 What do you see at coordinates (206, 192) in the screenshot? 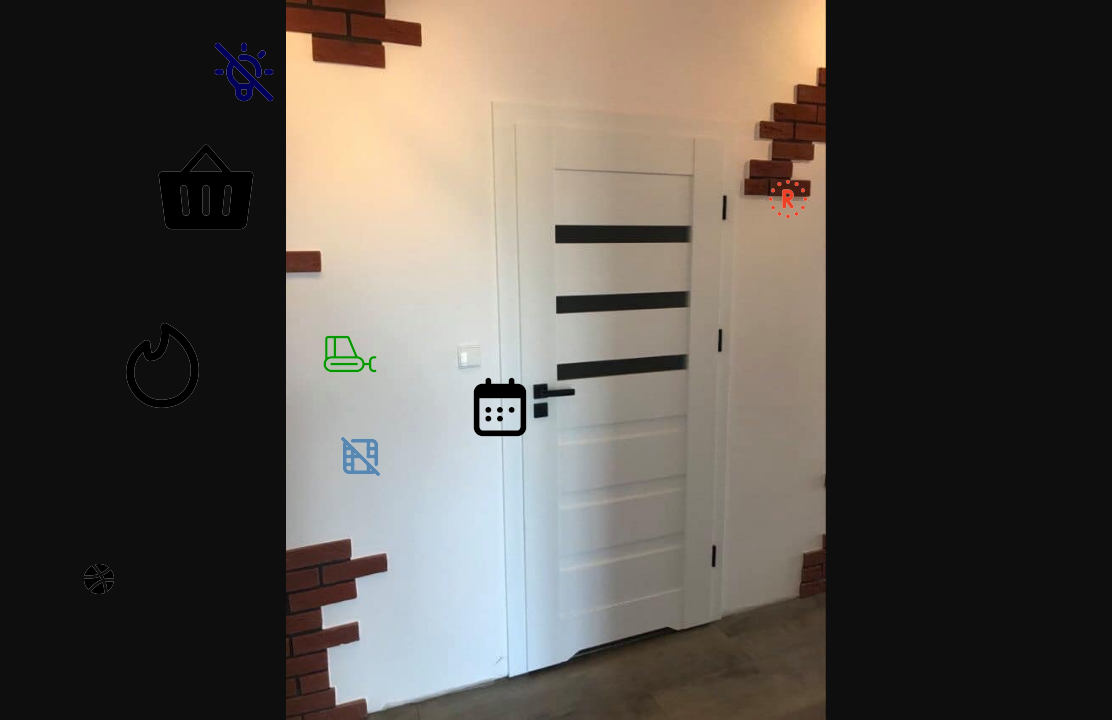
I see `view your shopping basket` at bounding box center [206, 192].